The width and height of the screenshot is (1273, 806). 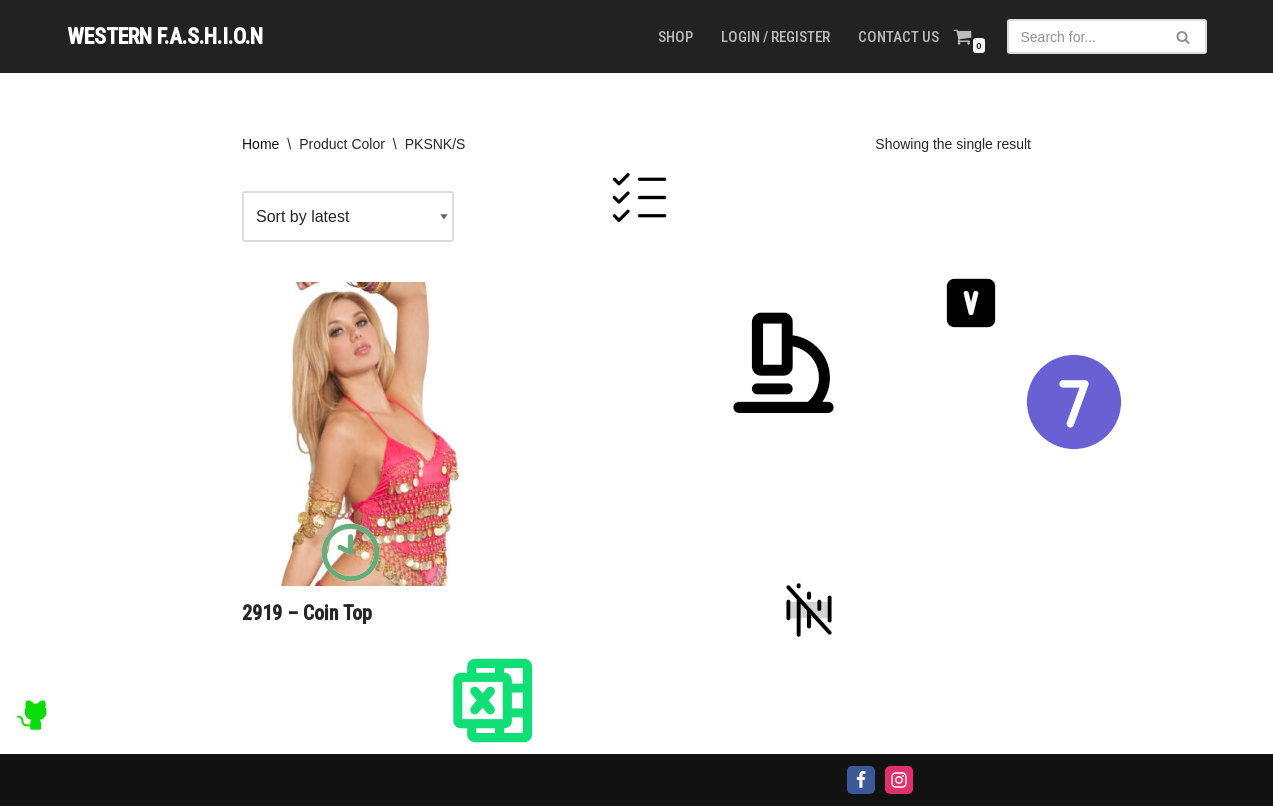 What do you see at coordinates (496, 700) in the screenshot?
I see `open Microsoft Excel` at bounding box center [496, 700].